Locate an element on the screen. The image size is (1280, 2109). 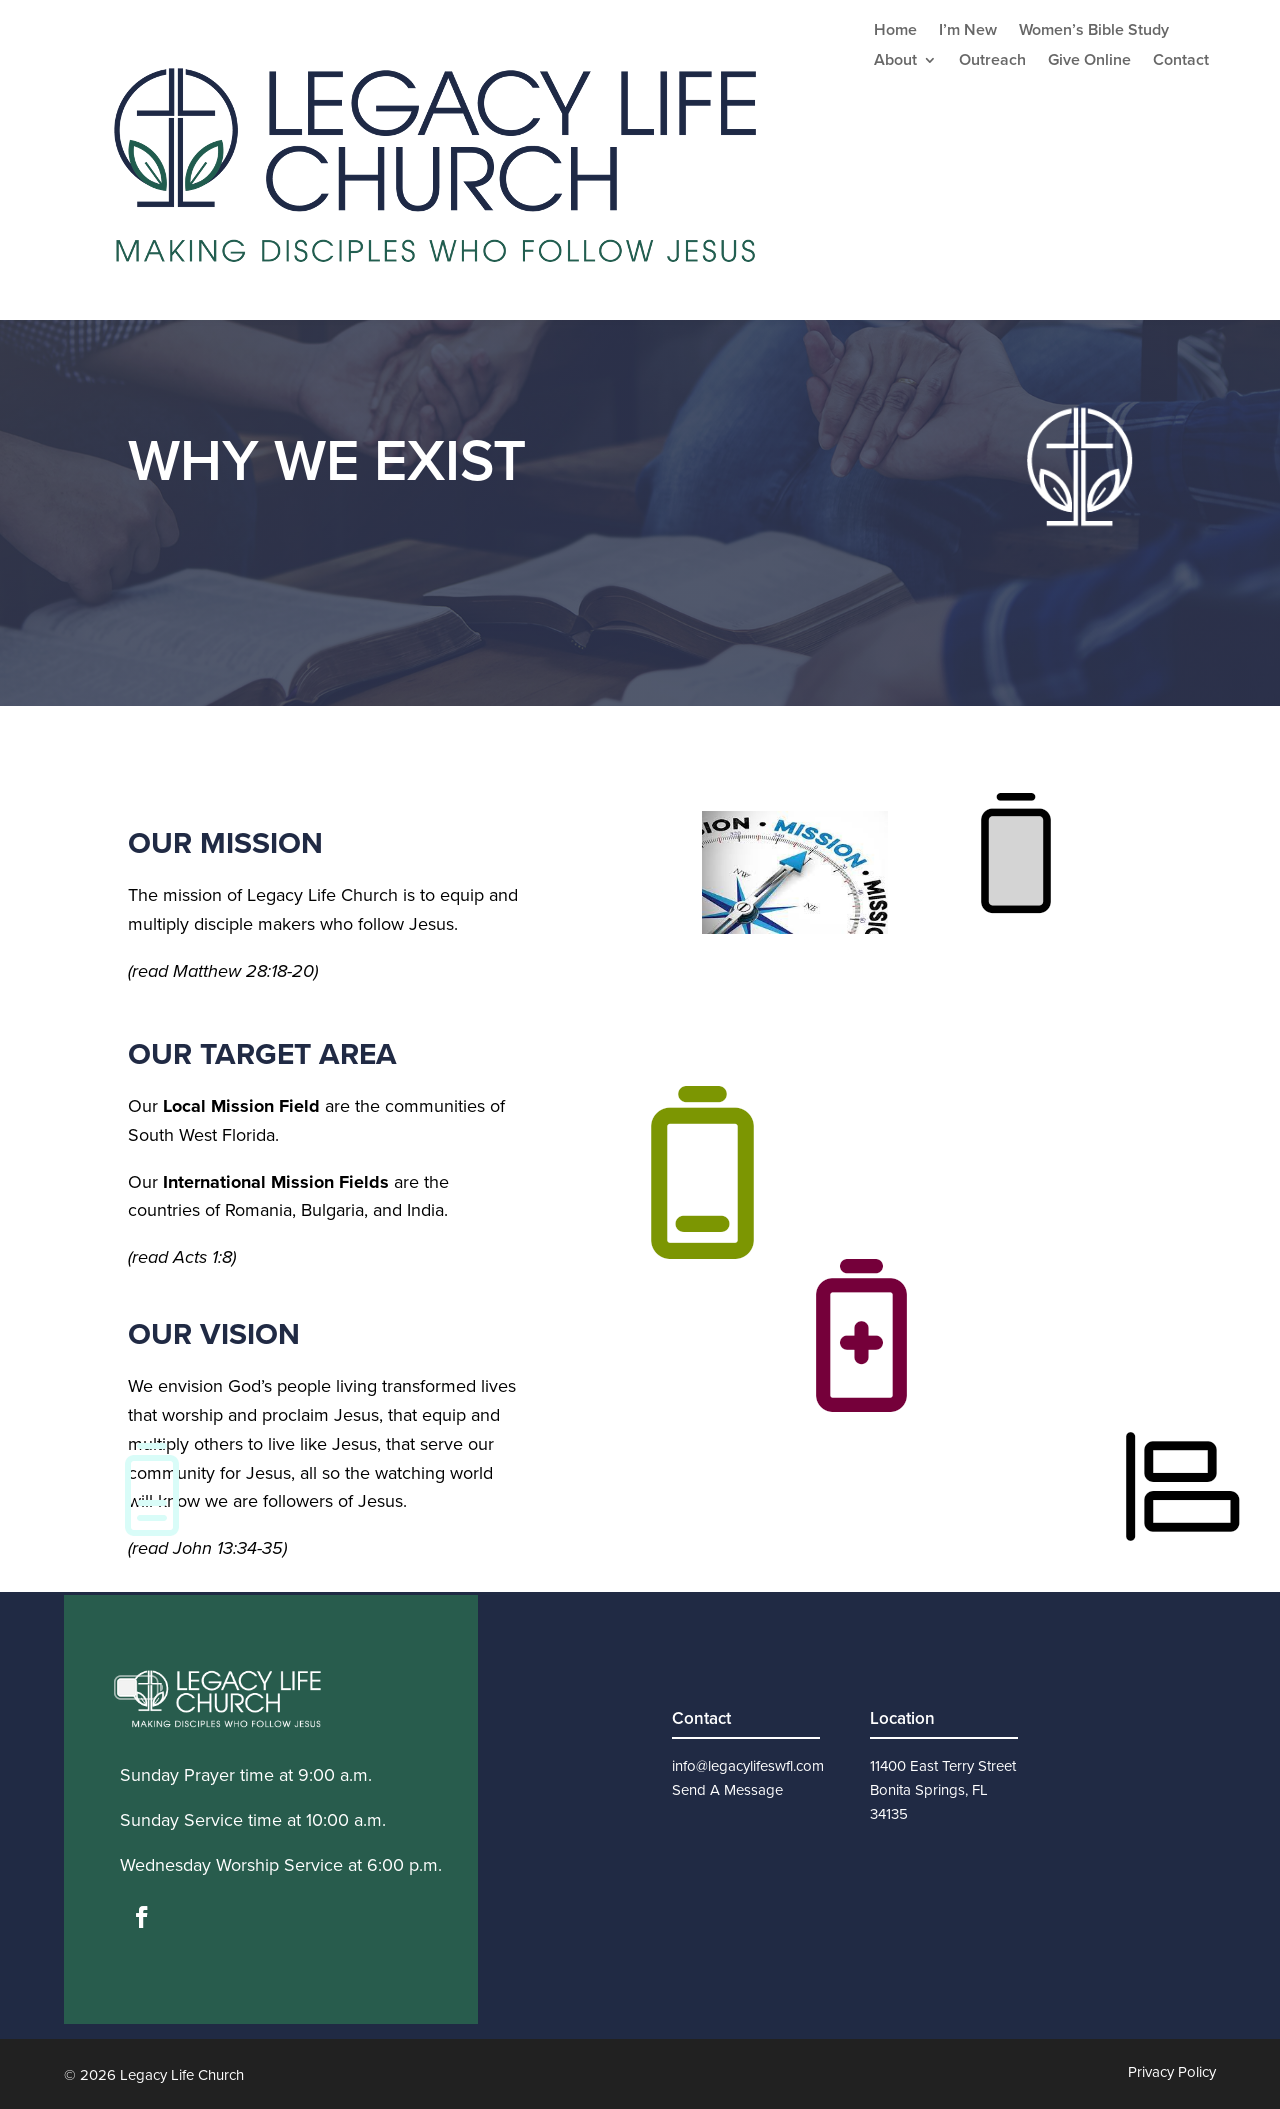
indicates low battery level is located at coordinates (702, 1172).